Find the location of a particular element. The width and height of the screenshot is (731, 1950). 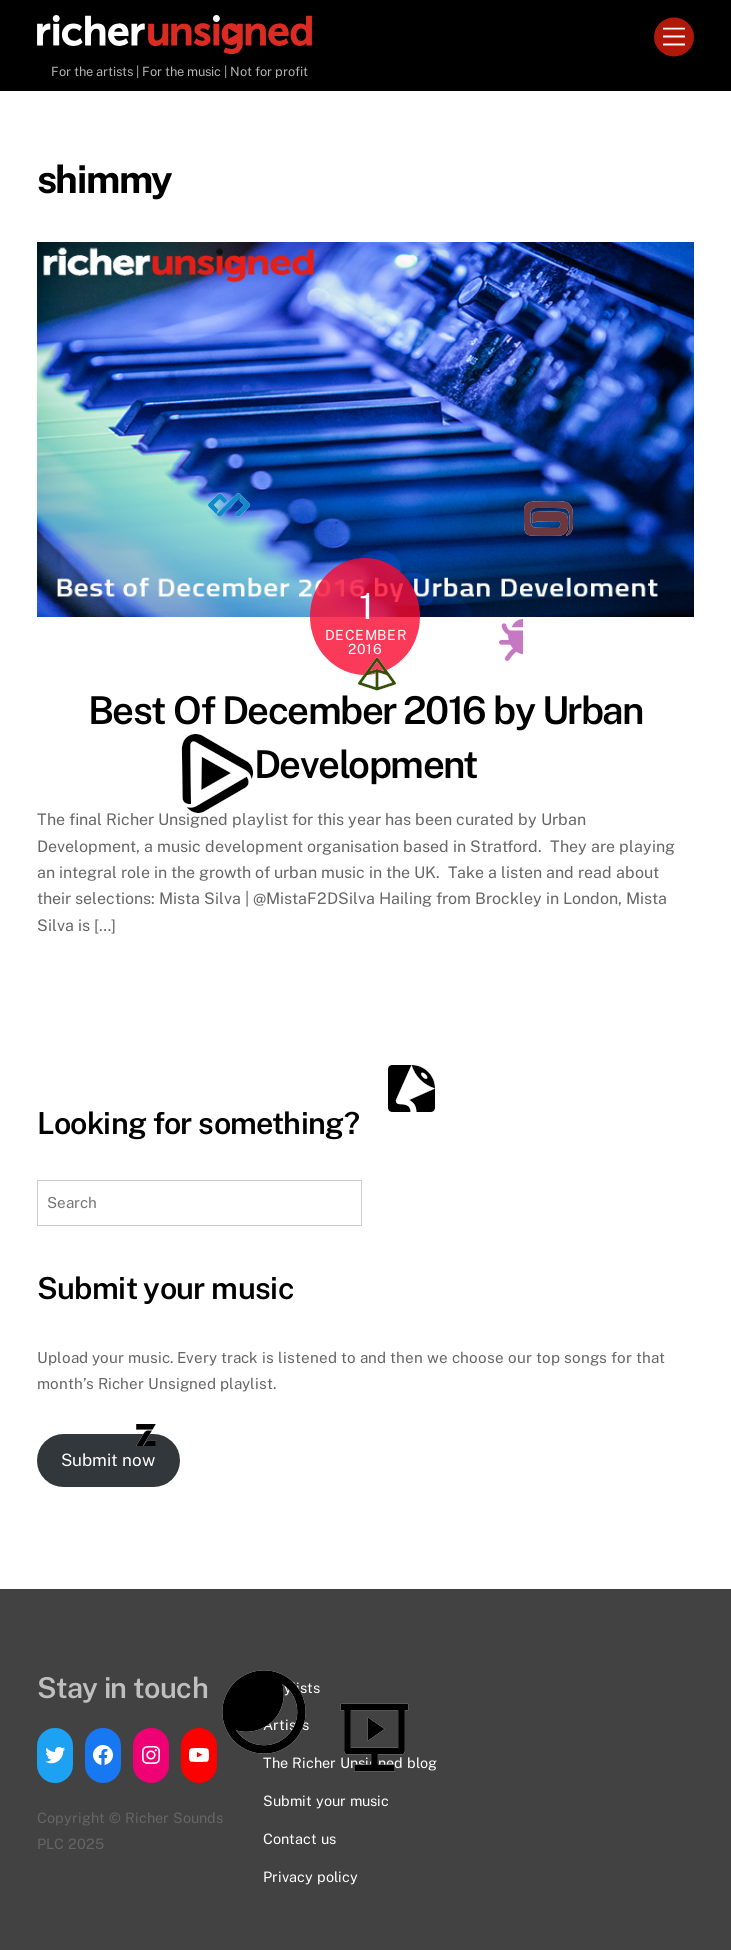

open bug bounty platform logo is located at coordinates (511, 640).